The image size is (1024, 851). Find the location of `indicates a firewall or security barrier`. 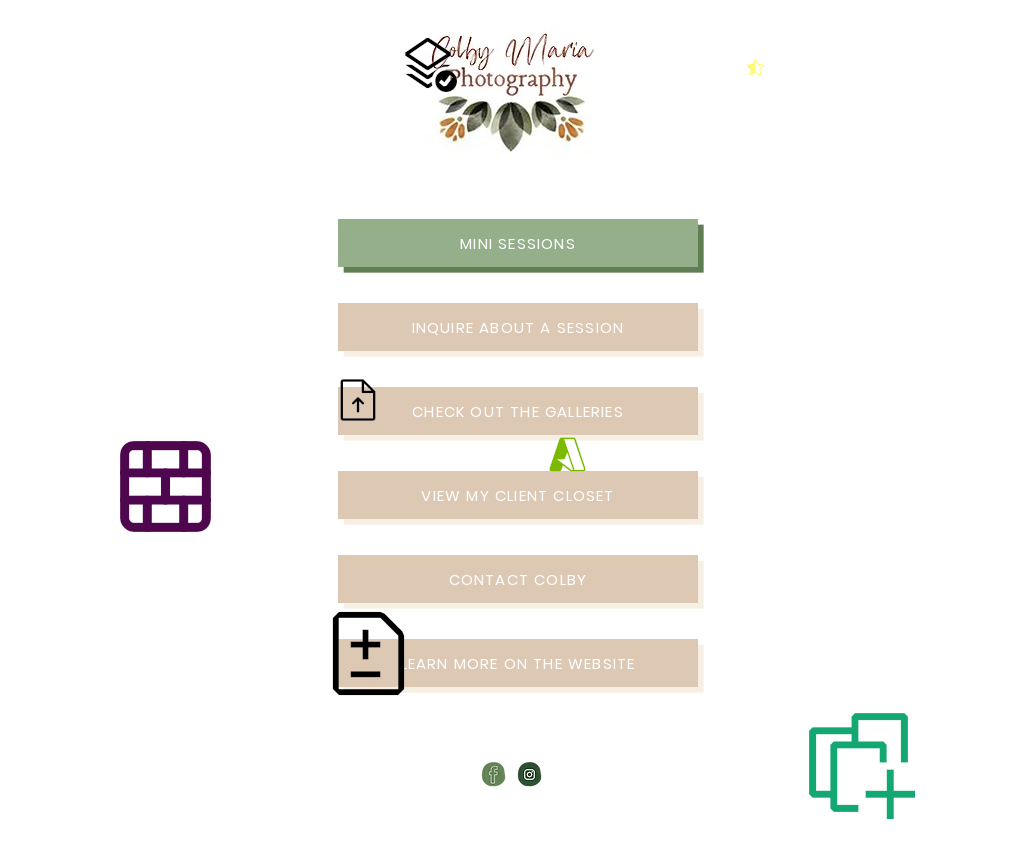

indicates a firewall or security barrier is located at coordinates (165, 486).